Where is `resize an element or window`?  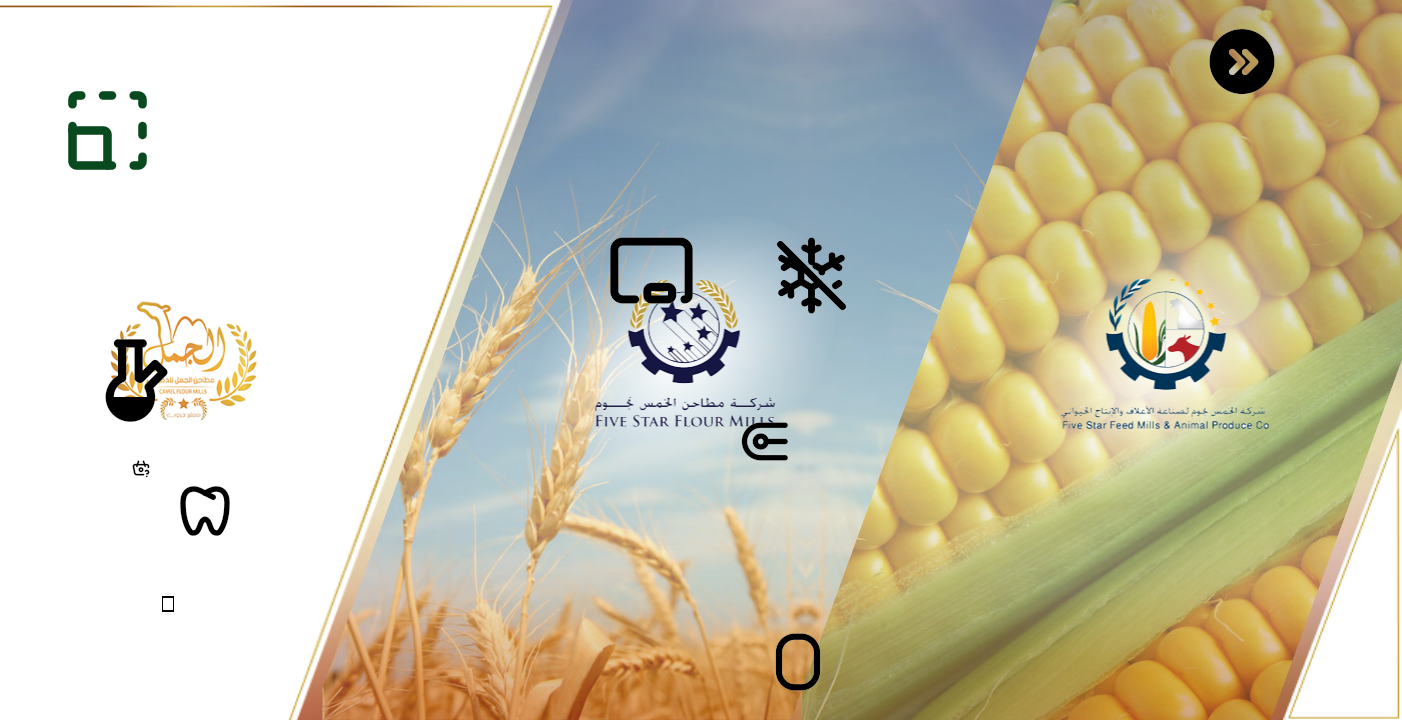
resize an element or window is located at coordinates (107, 130).